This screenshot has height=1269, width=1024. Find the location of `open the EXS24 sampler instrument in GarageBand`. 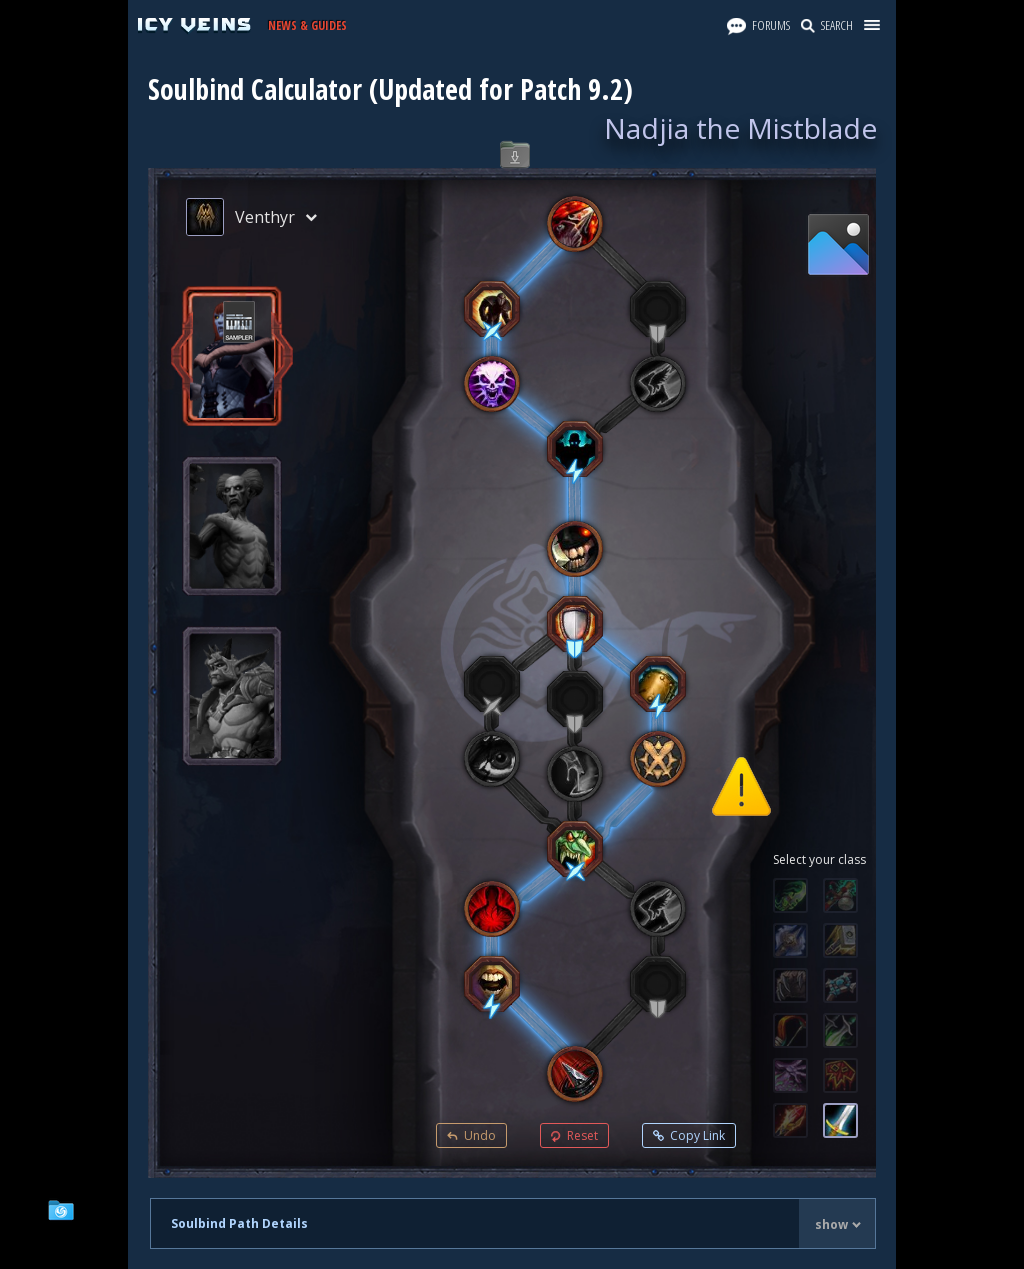

open the EXS24 sampler instrument in GarageBand is located at coordinates (239, 323).